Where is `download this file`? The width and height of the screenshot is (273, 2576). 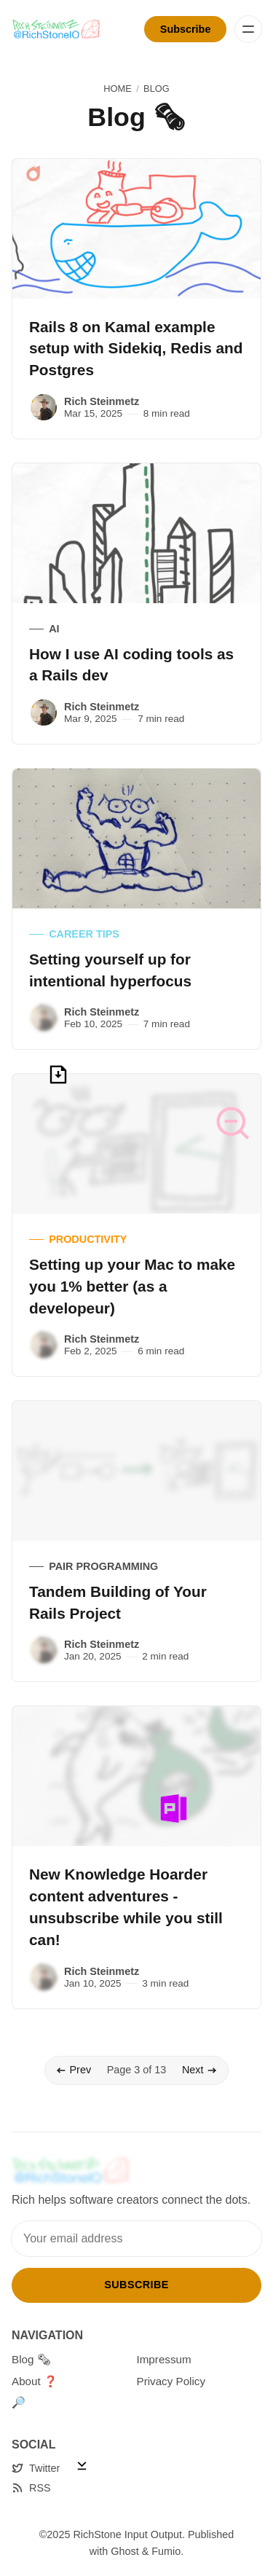 download this file is located at coordinates (58, 1075).